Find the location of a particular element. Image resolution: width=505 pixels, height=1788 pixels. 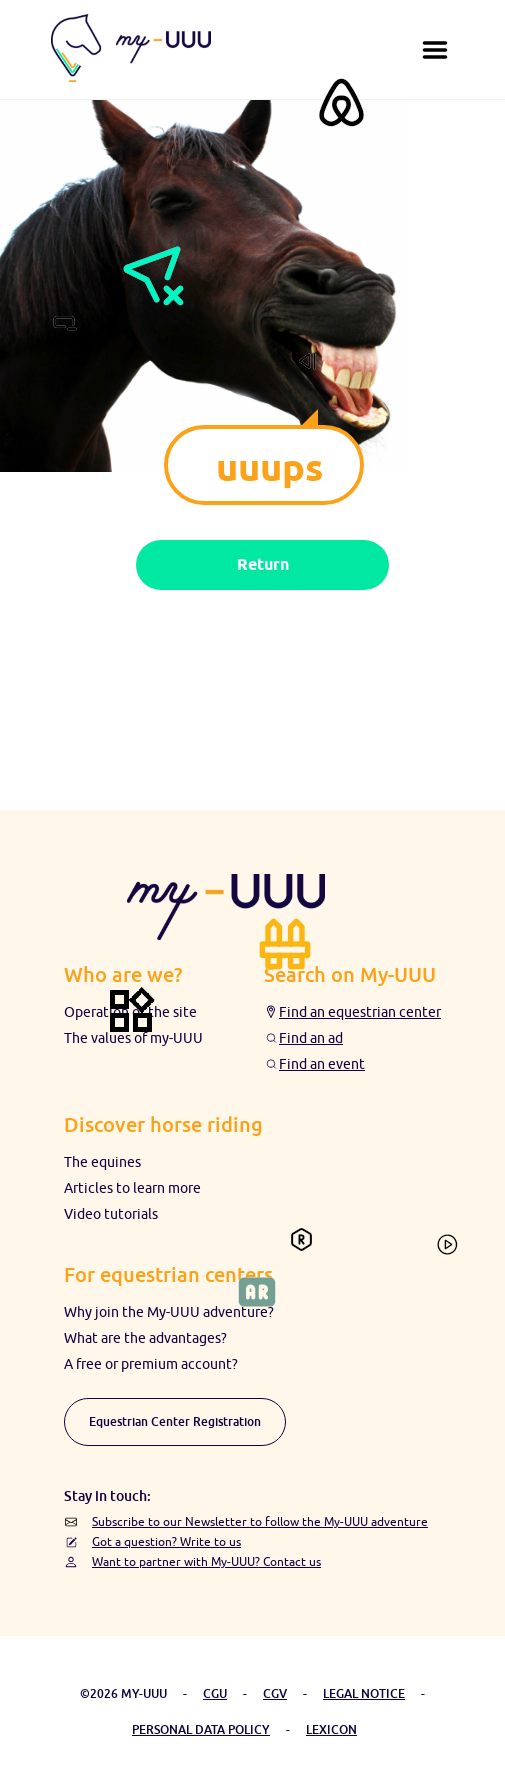

access widgets or mini-apps is located at coordinates (131, 1011).